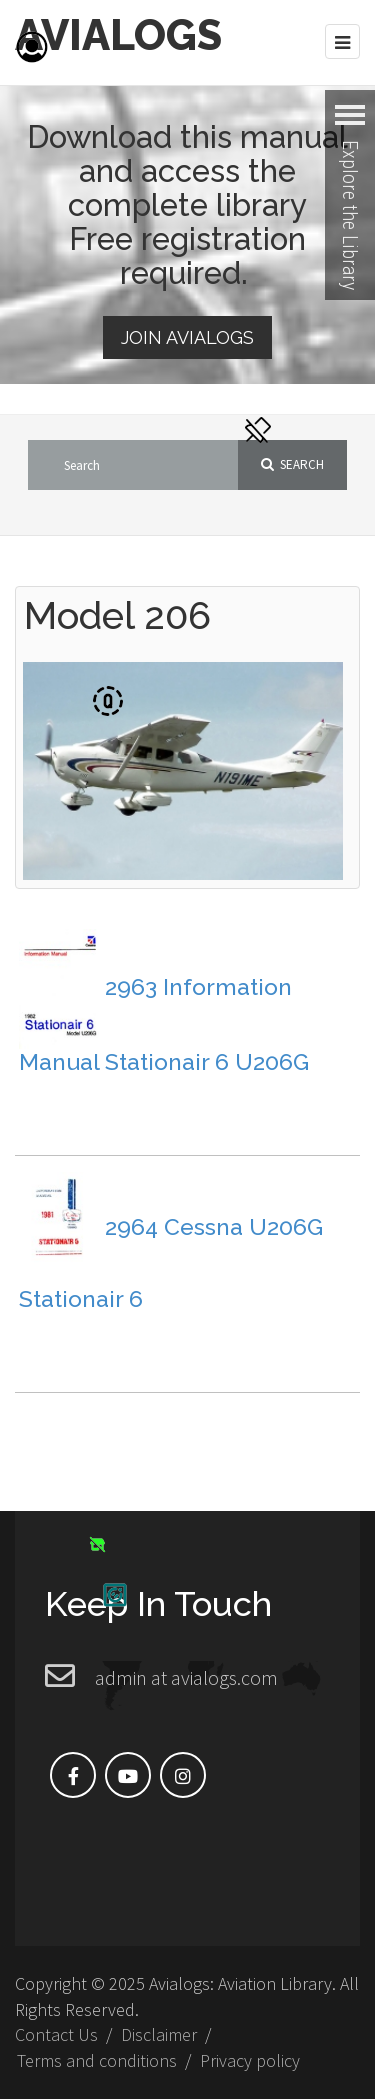  What do you see at coordinates (108, 701) in the screenshot?
I see `indicates a pending or in-progress queue item` at bounding box center [108, 701].